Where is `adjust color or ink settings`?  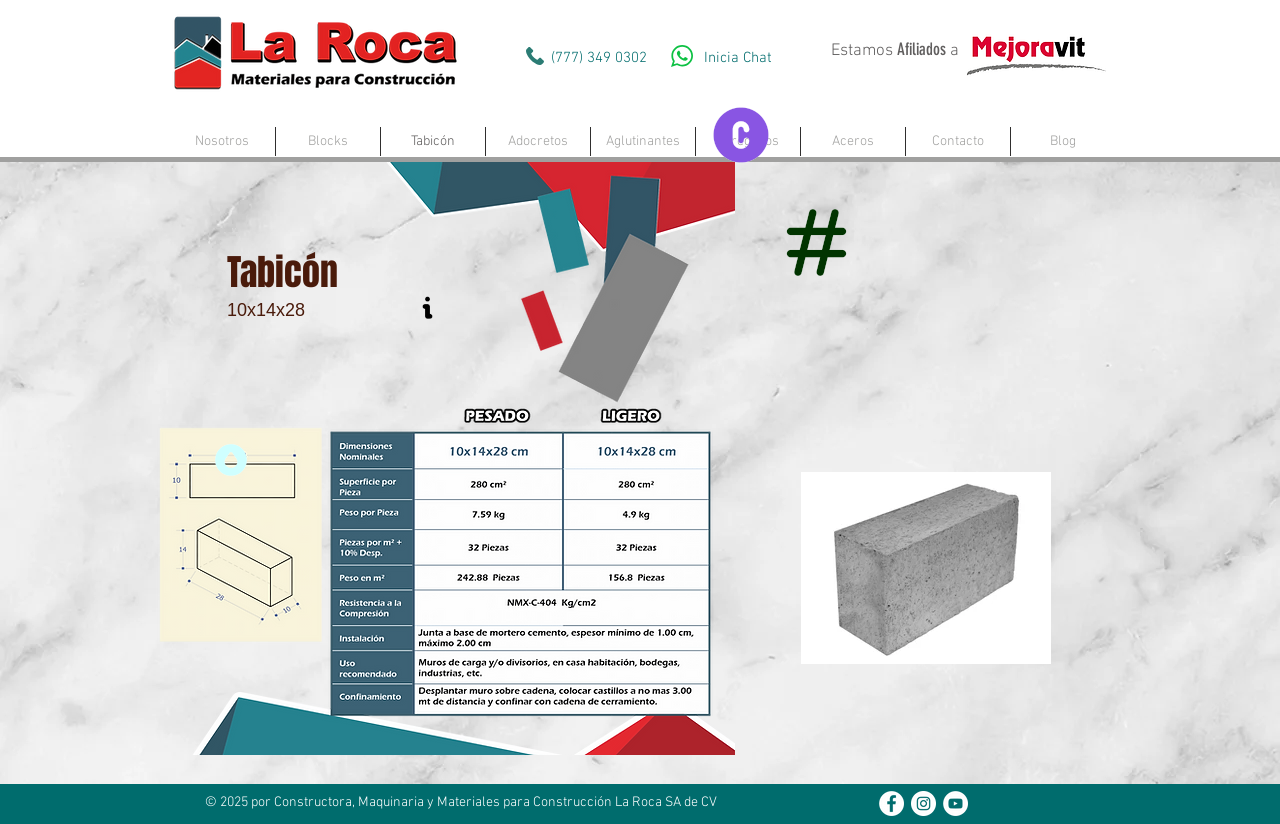
adjust color or ink settings is located at coordinates (231, 460).